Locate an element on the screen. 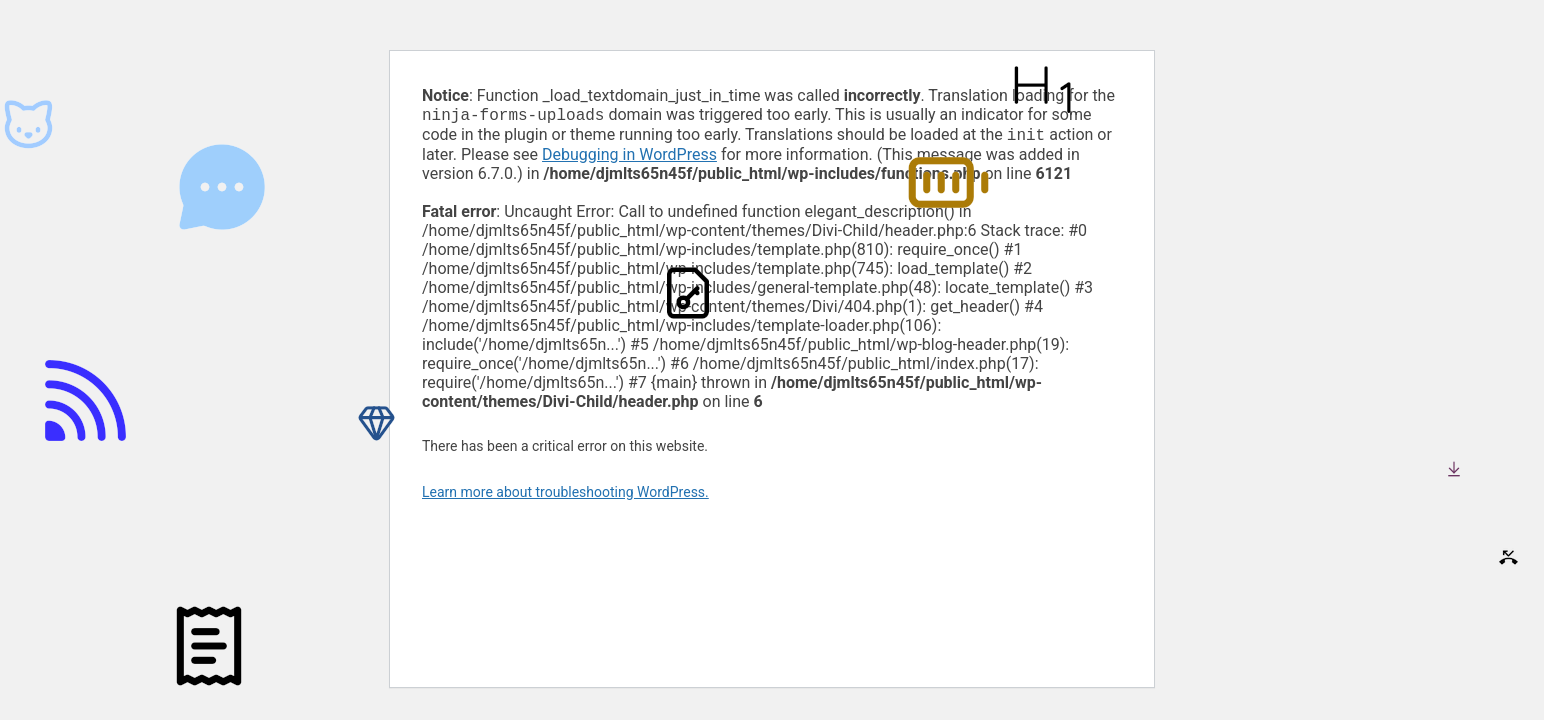 The width and height of the screenshot is (1544, 720). access an encrypted or password-protected file is located at coordinates (688, 293).